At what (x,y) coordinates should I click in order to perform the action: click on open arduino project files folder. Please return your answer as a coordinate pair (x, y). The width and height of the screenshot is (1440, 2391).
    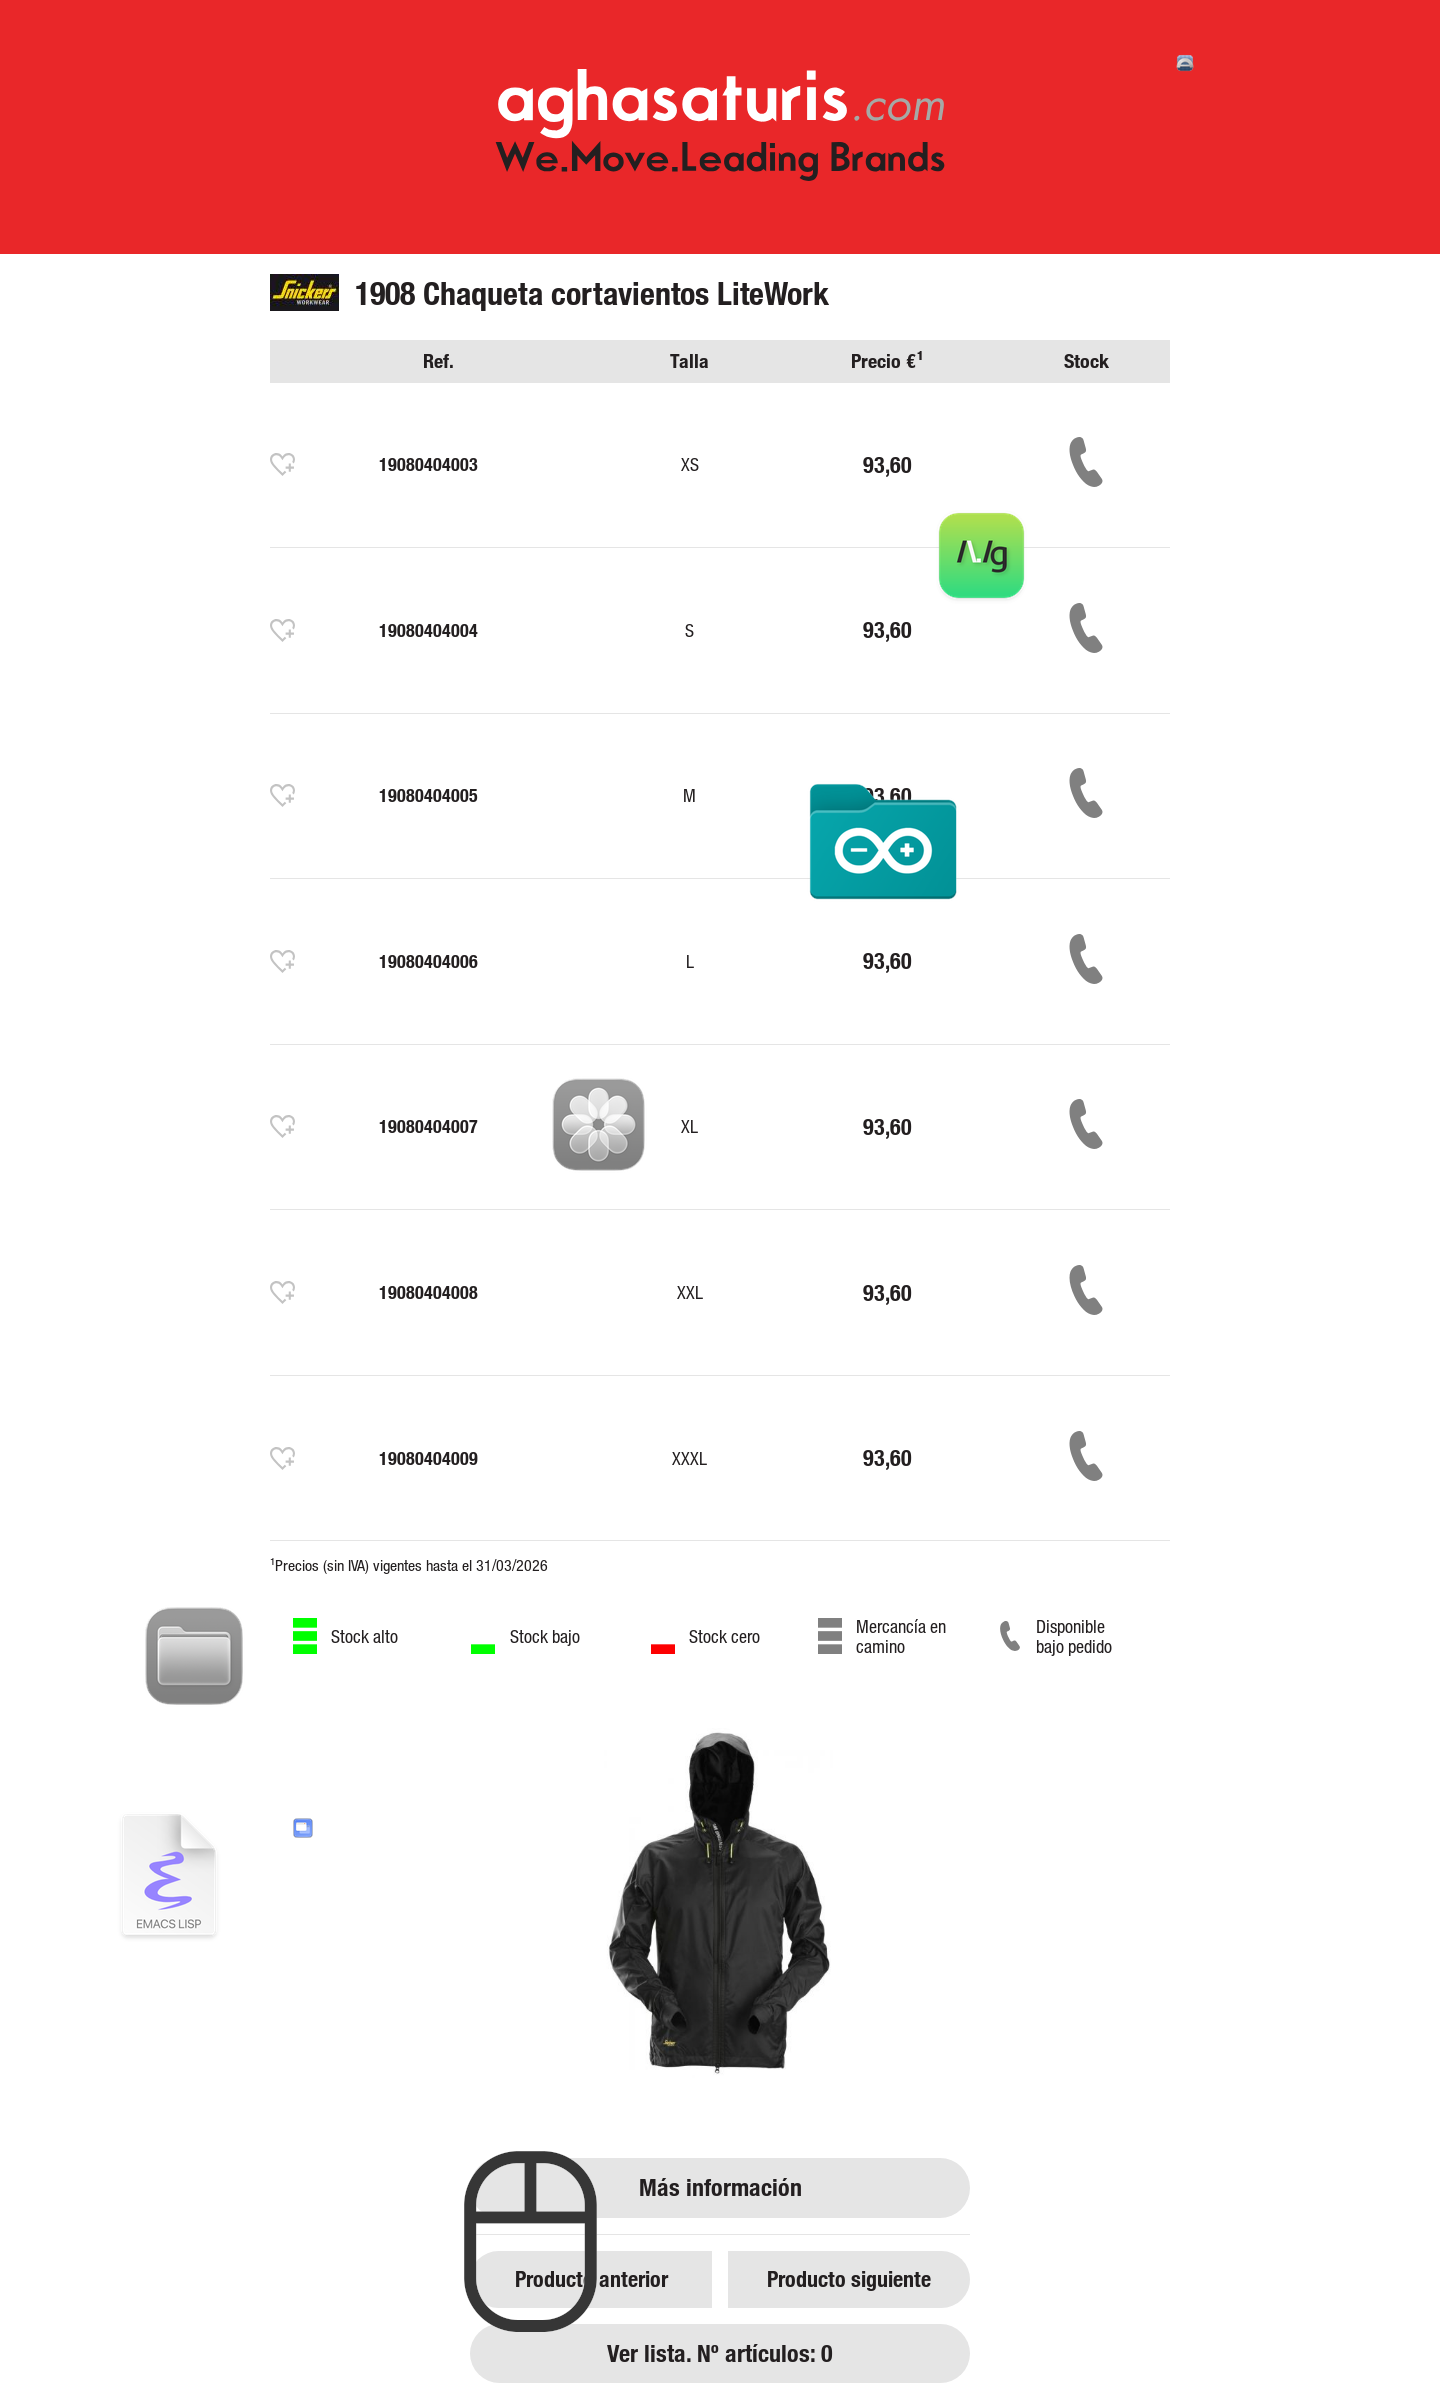
    Looking at the image, I should click on (882, 845).